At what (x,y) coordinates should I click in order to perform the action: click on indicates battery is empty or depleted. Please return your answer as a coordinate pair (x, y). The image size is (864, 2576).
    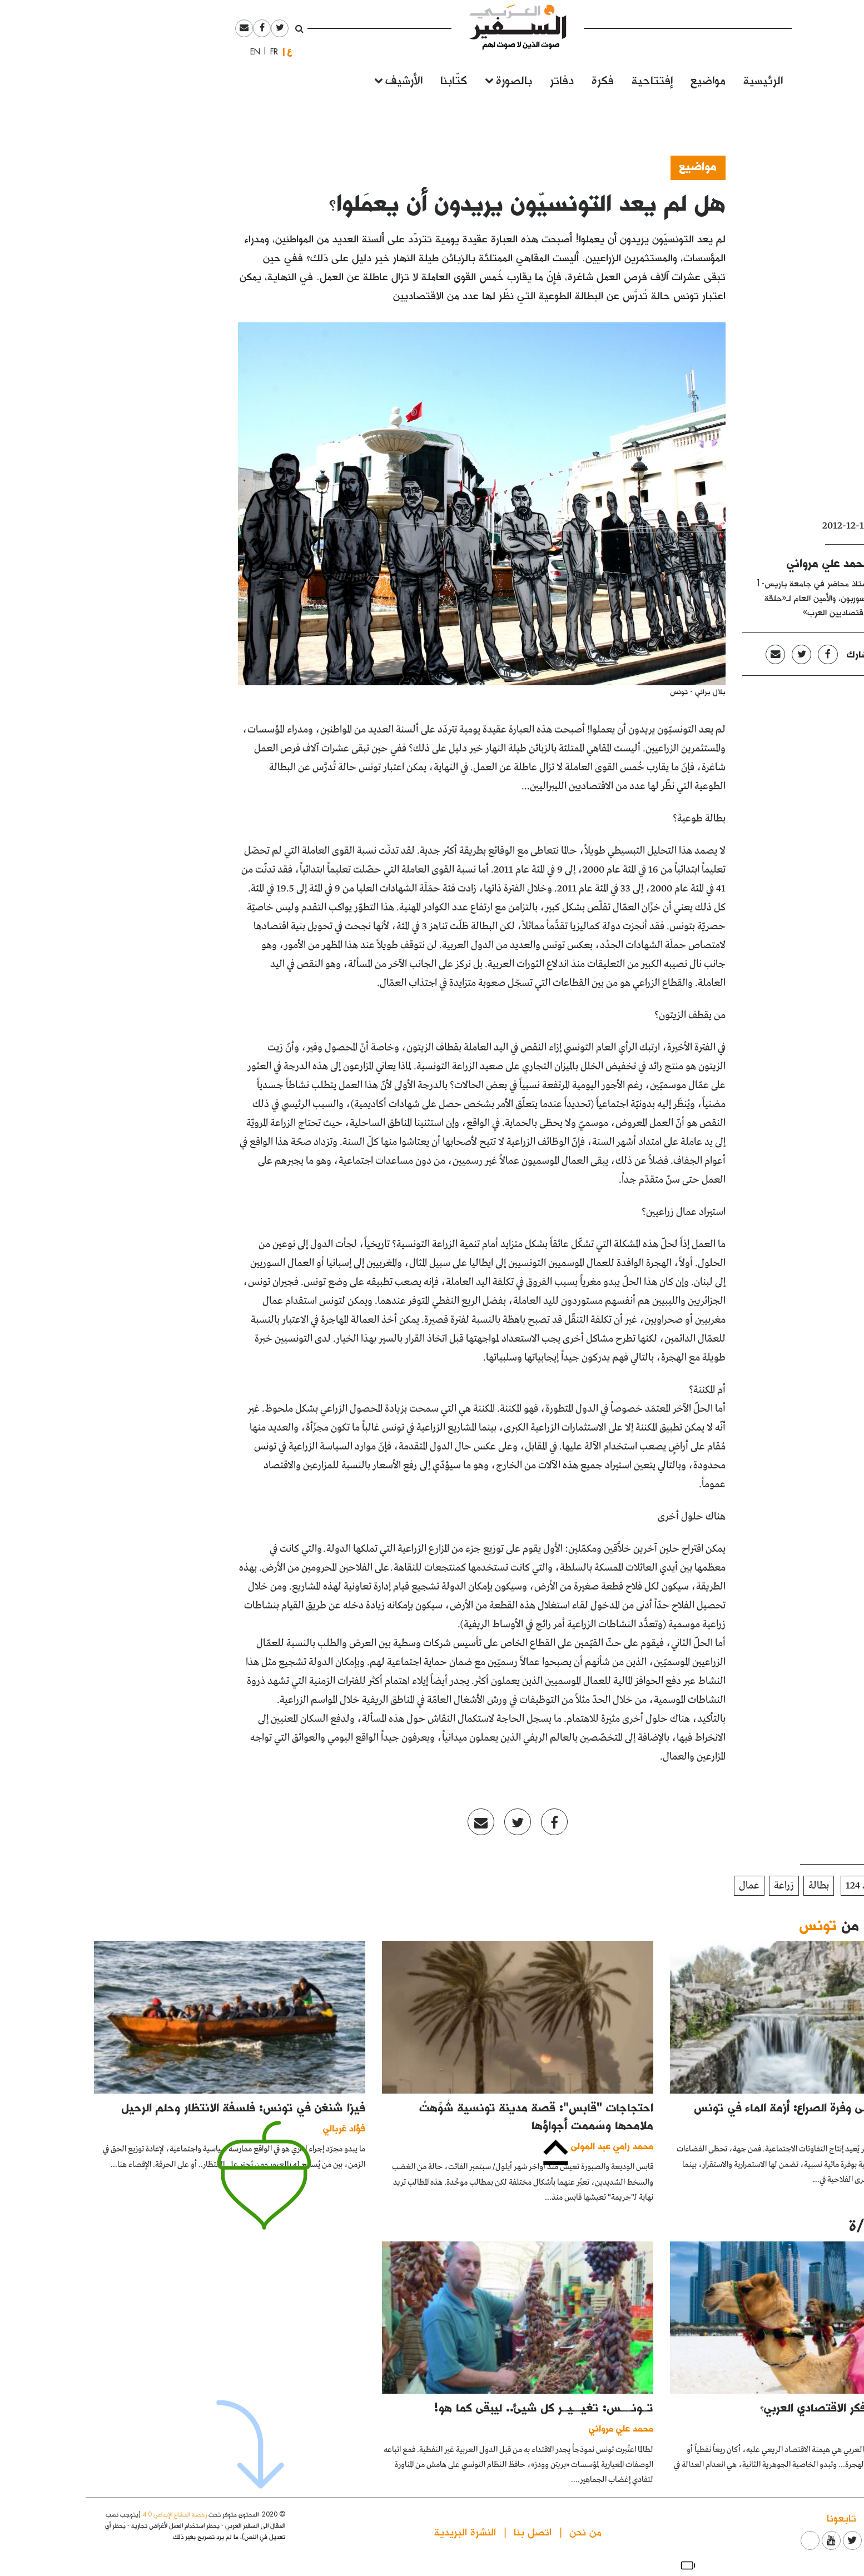
    Looking at the image, I should click on (688, 2565).